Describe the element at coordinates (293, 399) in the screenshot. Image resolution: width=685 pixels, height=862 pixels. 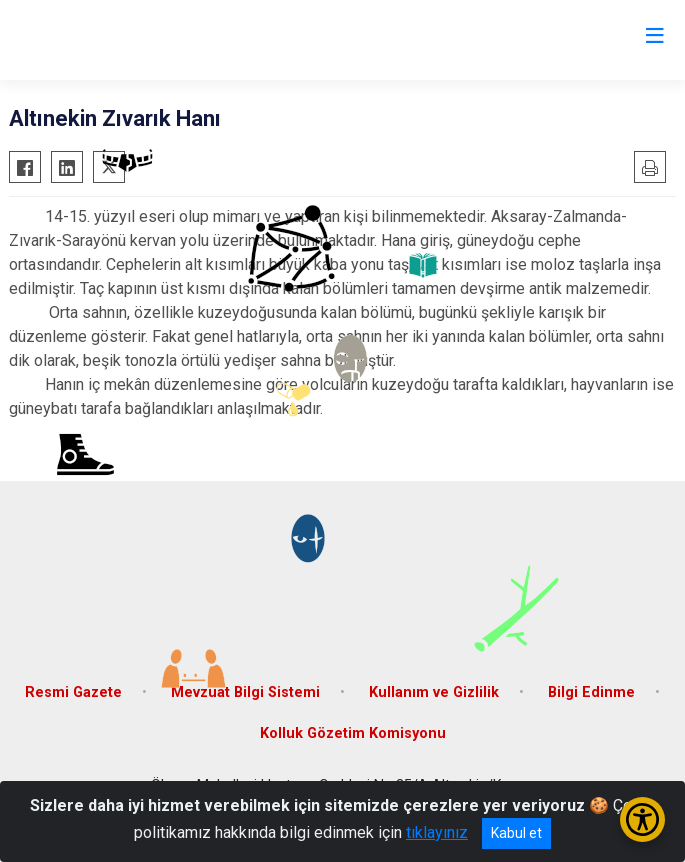
I see `indicates medication dosage or liquid medicine` at that location.